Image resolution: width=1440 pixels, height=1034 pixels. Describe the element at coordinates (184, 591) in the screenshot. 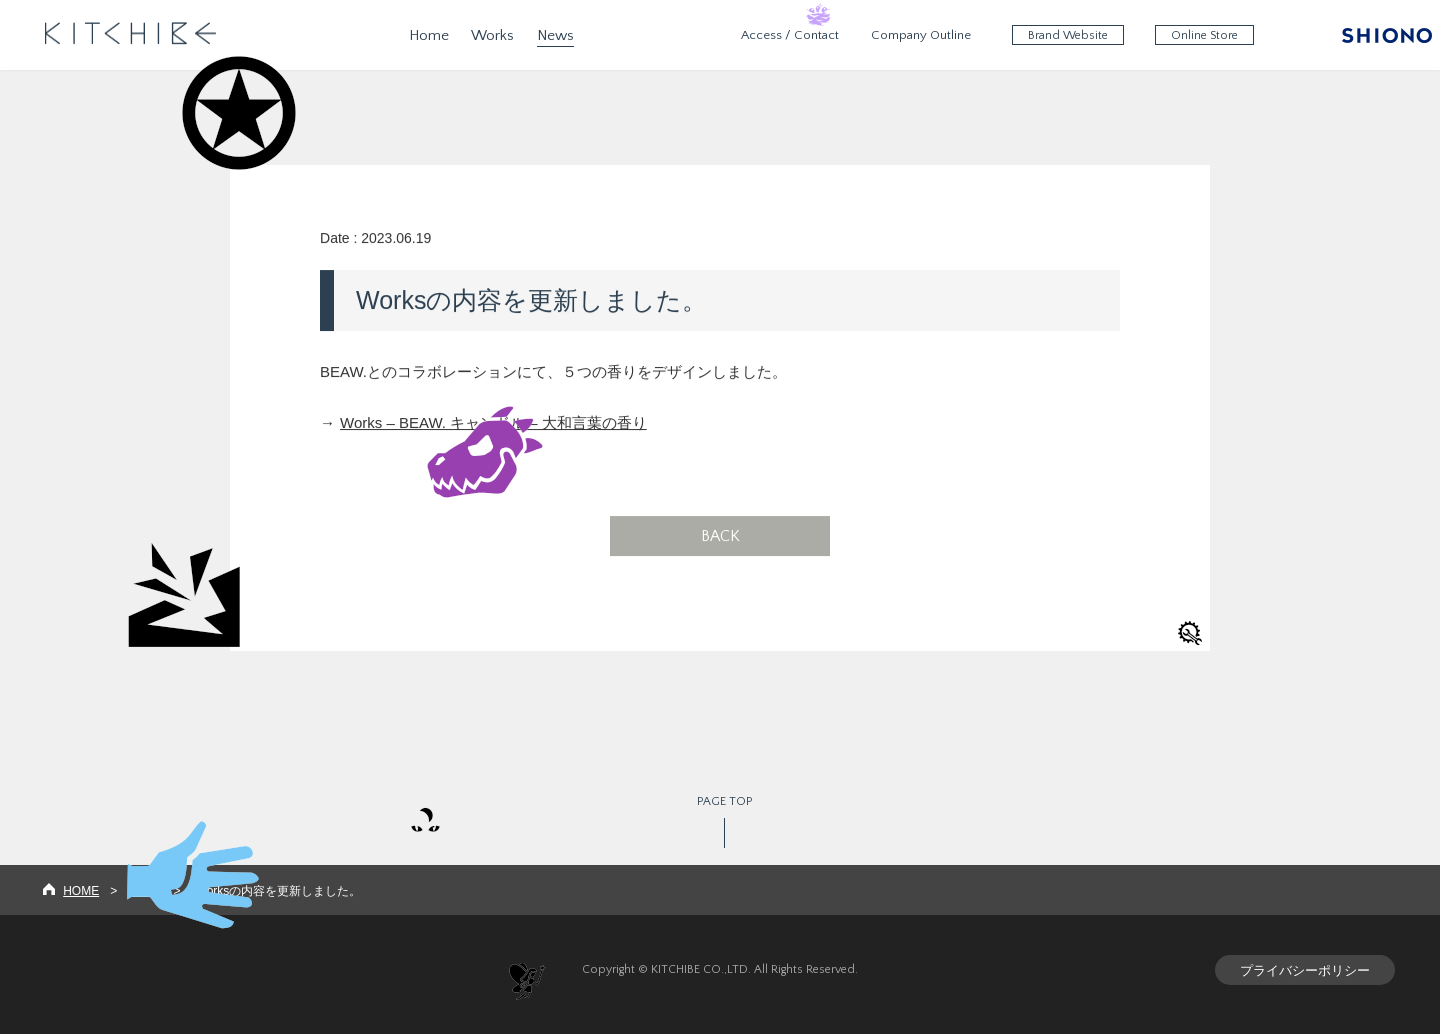

I see `indicates structural damage or crack detected` at that location.